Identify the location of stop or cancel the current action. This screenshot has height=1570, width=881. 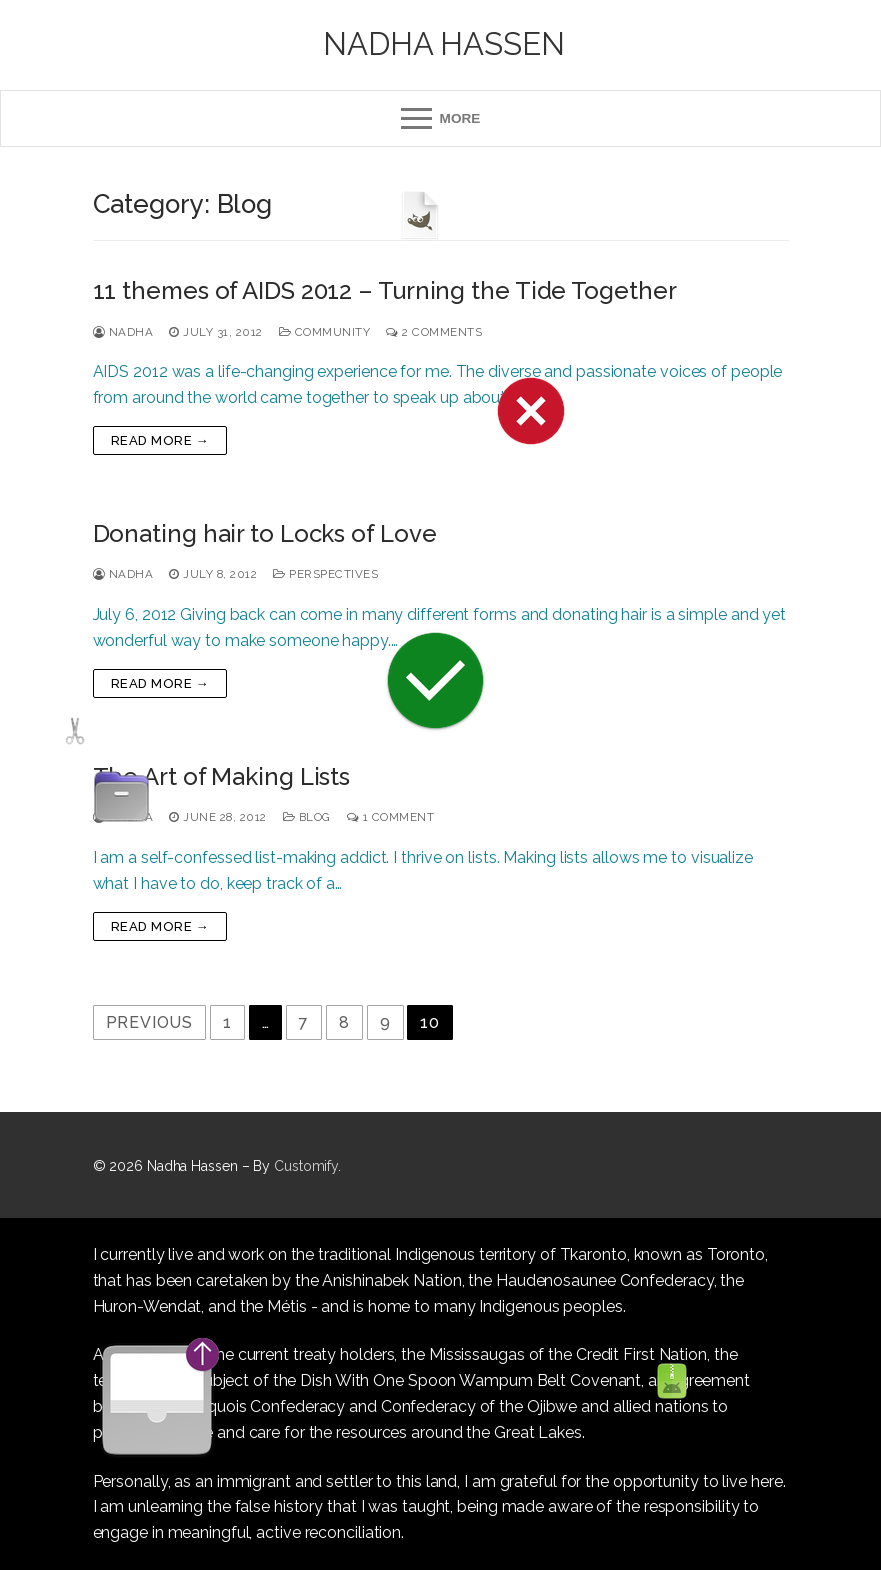
(531, 411).